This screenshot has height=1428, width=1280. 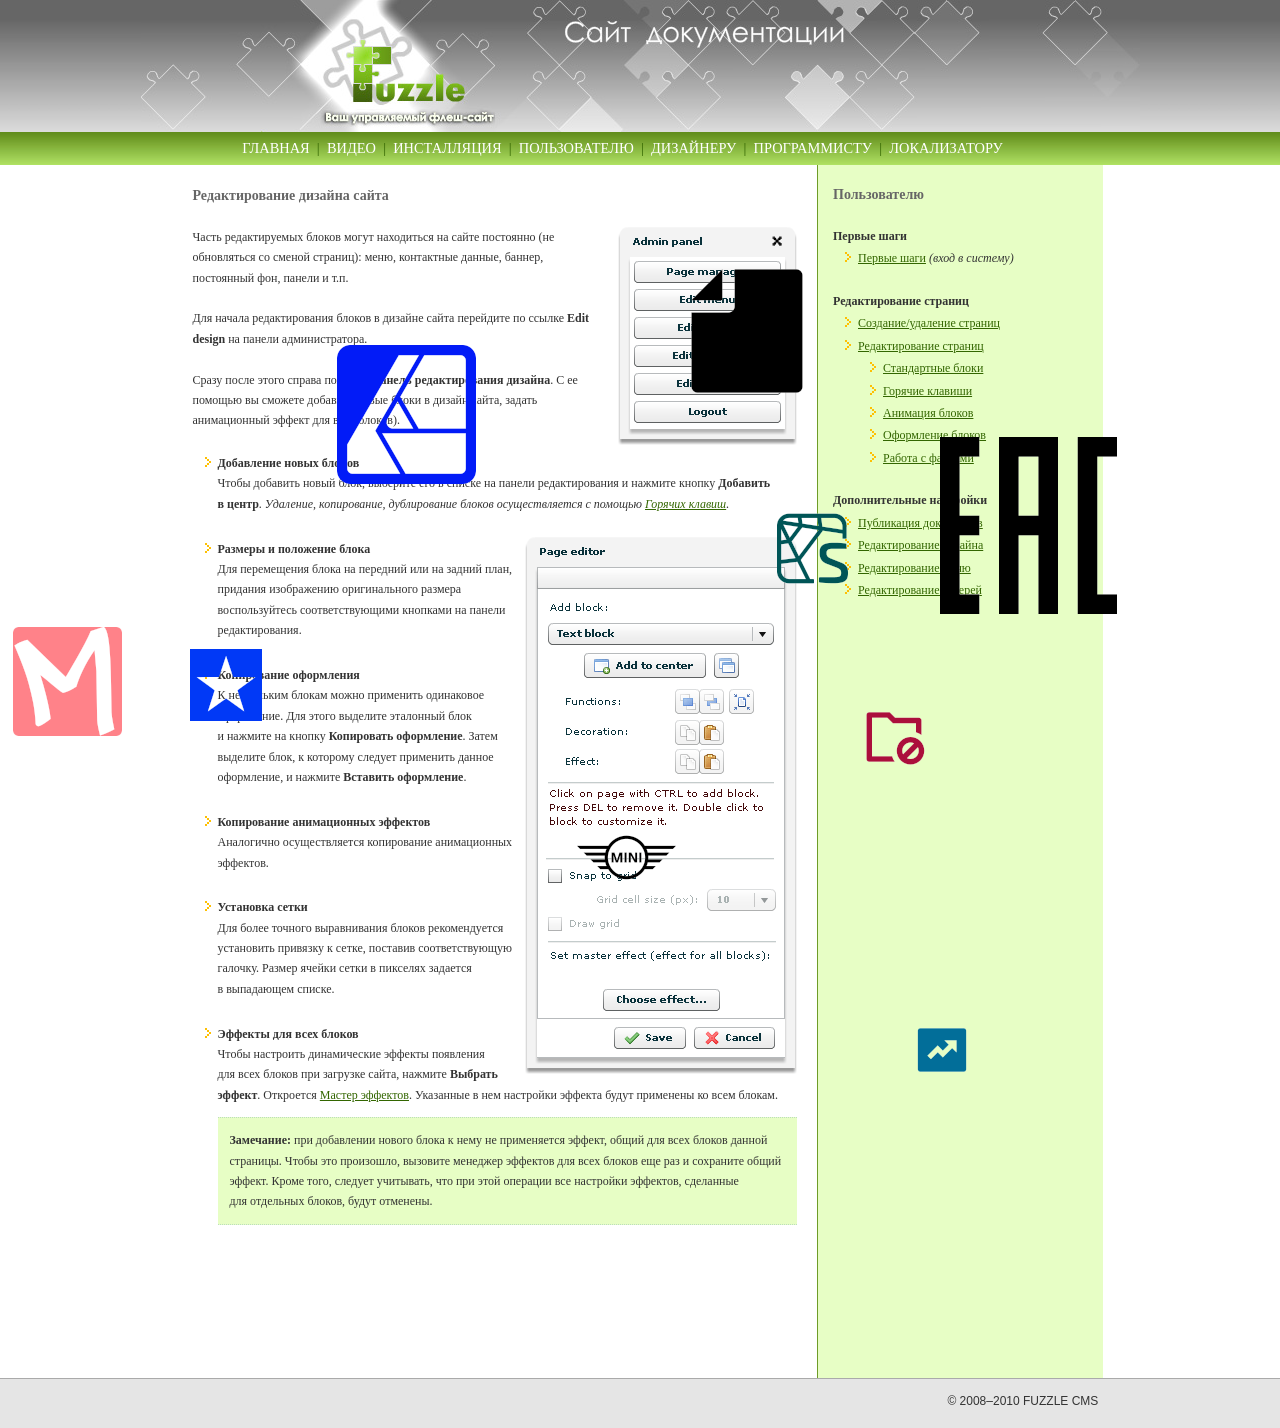 What do you see at coordinates (812, 548) in the screenshot?
I see `visit the Spyderide website or app` at bounding box center [812, 548].